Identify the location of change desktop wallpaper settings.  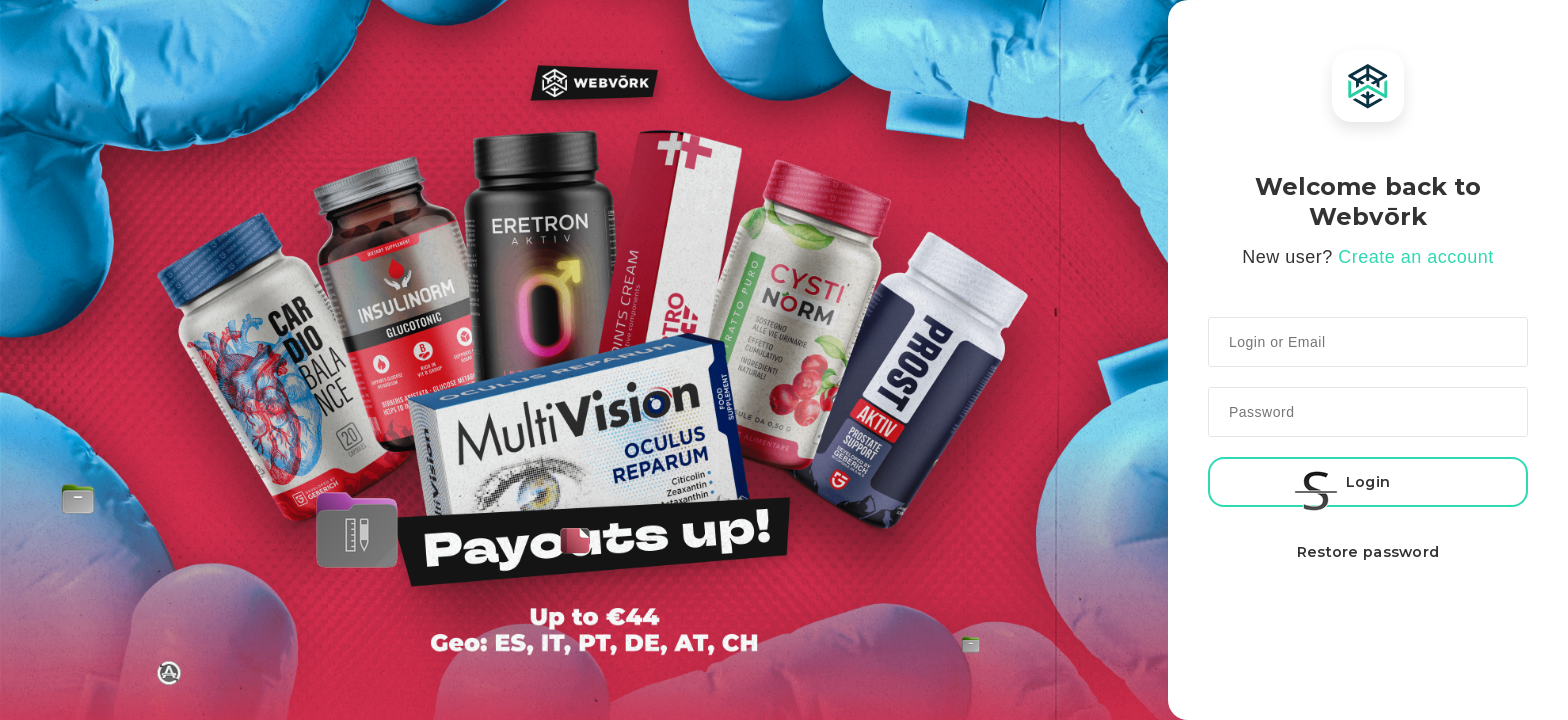
(575, 540).